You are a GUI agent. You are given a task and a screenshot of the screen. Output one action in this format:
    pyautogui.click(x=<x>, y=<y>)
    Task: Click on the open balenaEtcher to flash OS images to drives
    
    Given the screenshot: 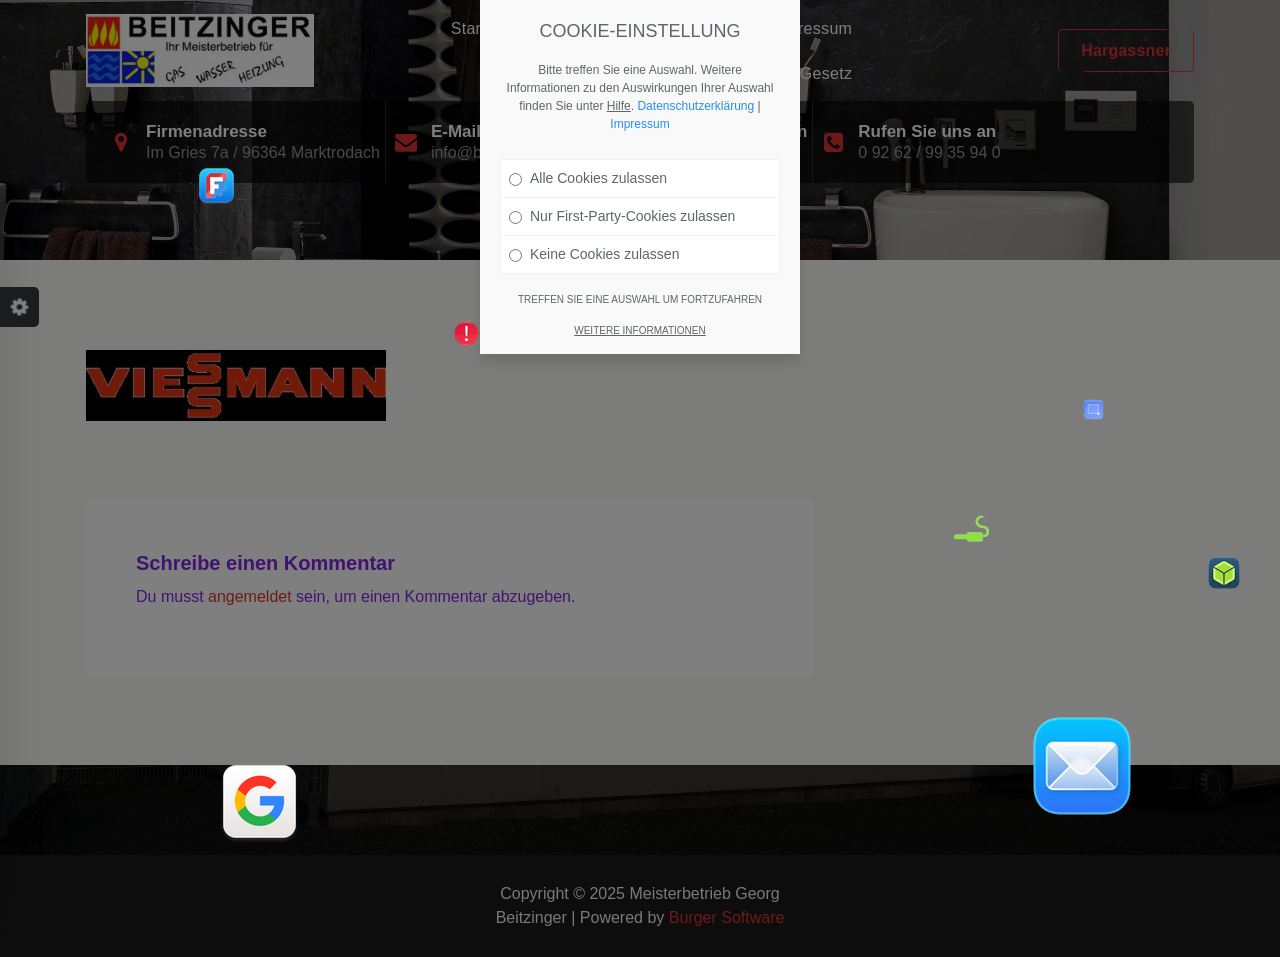 What is the action you would take?
    pyautogui.click(x=1224, y=573)
    